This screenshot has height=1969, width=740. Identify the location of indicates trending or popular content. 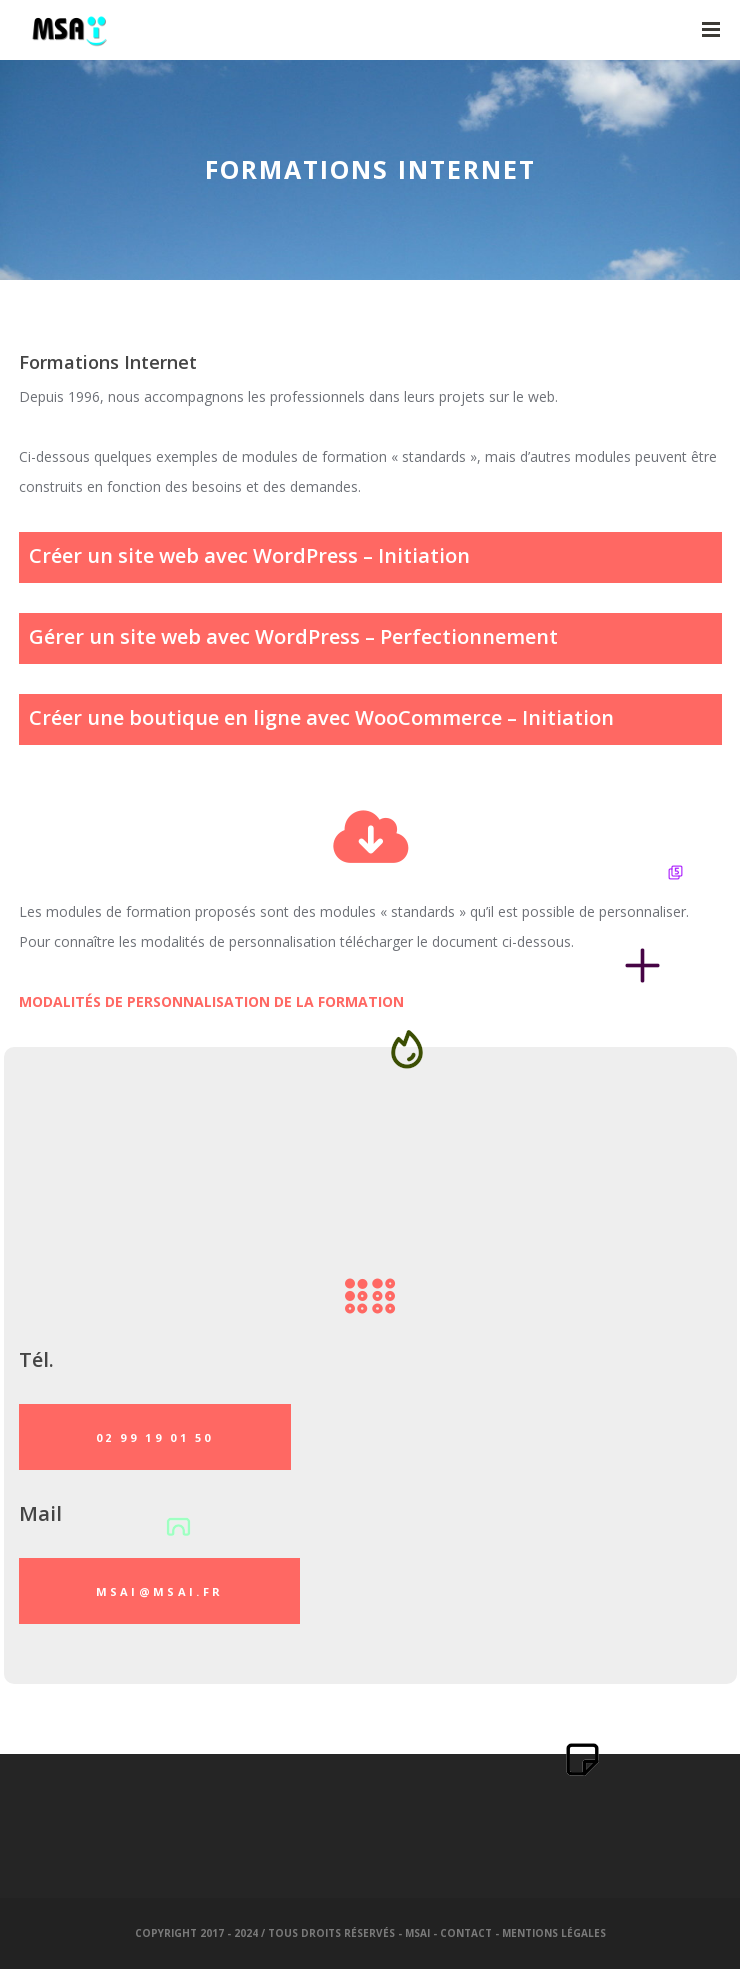
(407, 1050).